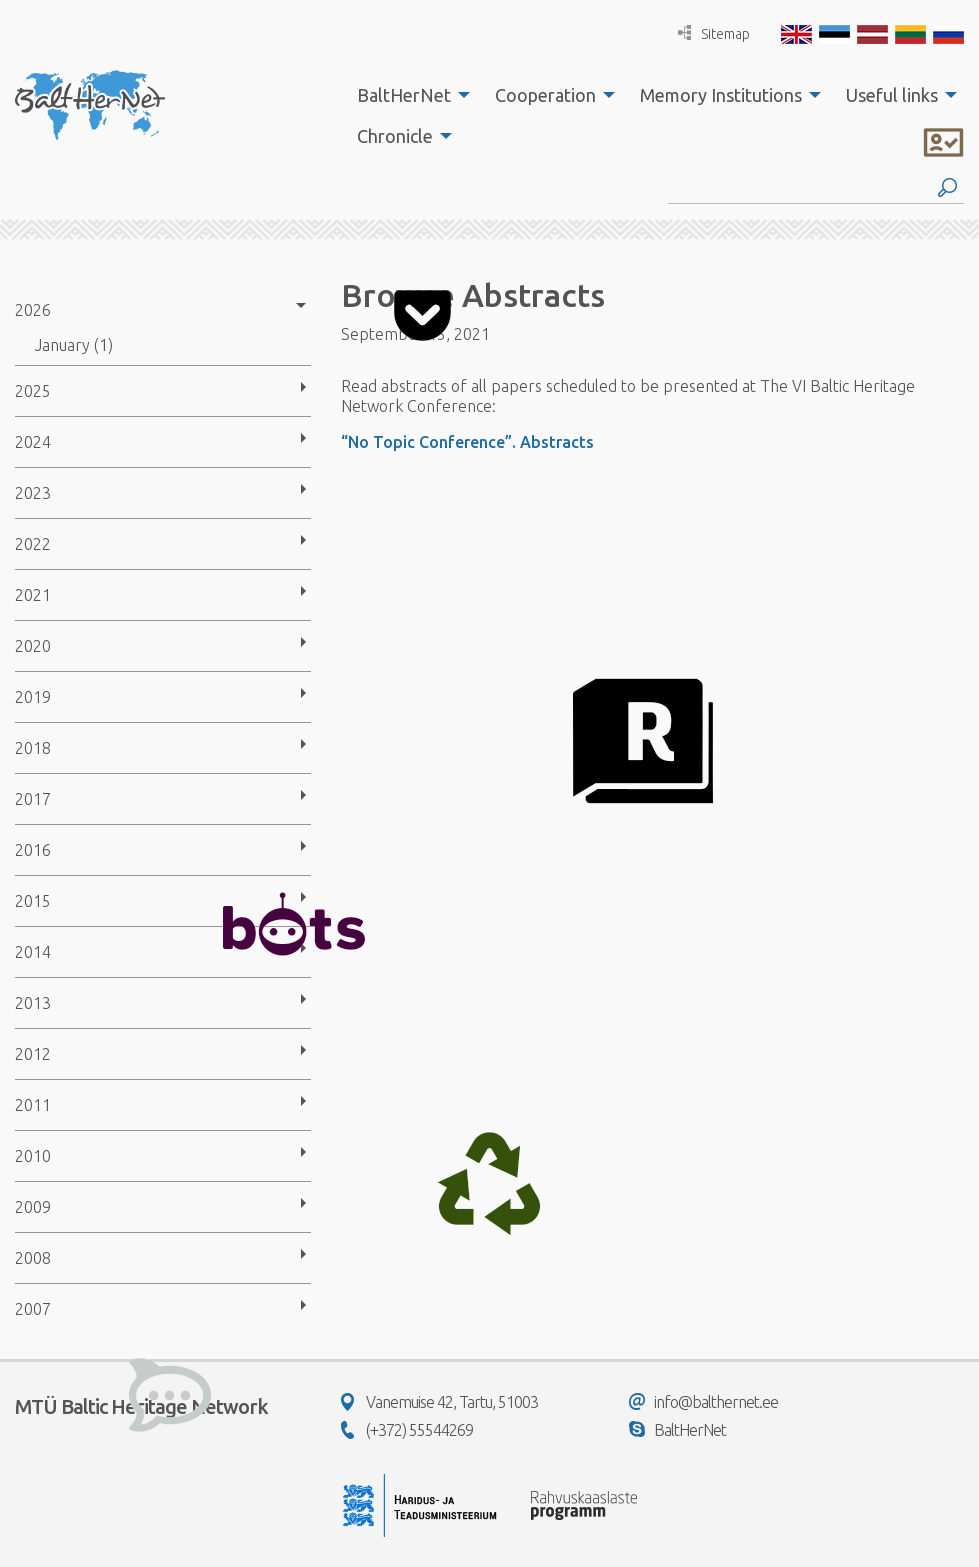  Describe the element at coordinates (489, 1182) in the screenshot. I see `indicates recyclable item or material` at that location.